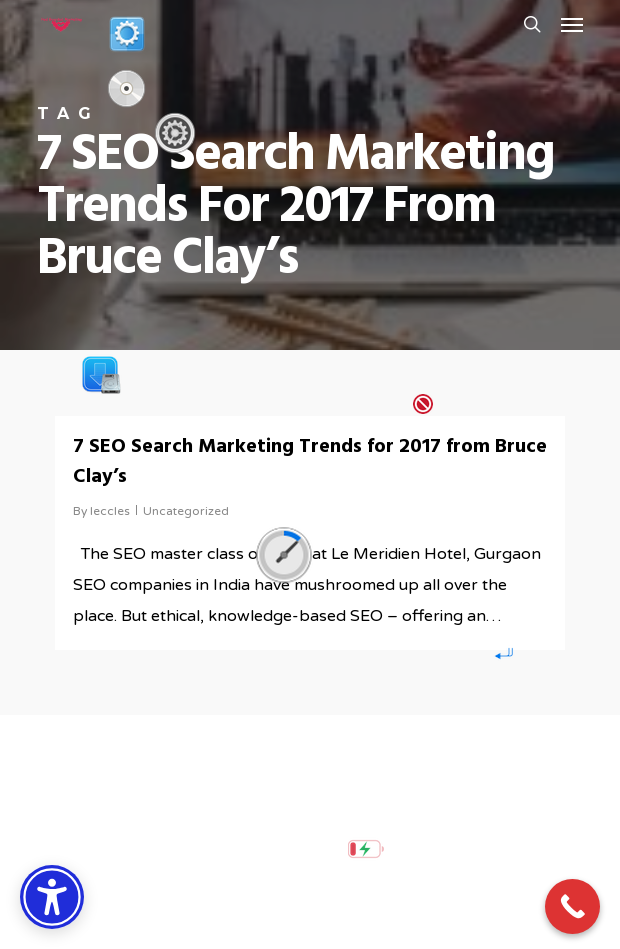 This screenshot has height=949, width=620. What do you see at coordinates (366, 849) in the screenshot?
I see `indicates battery is critically low but currently charging` at bounding box center [366, 849].